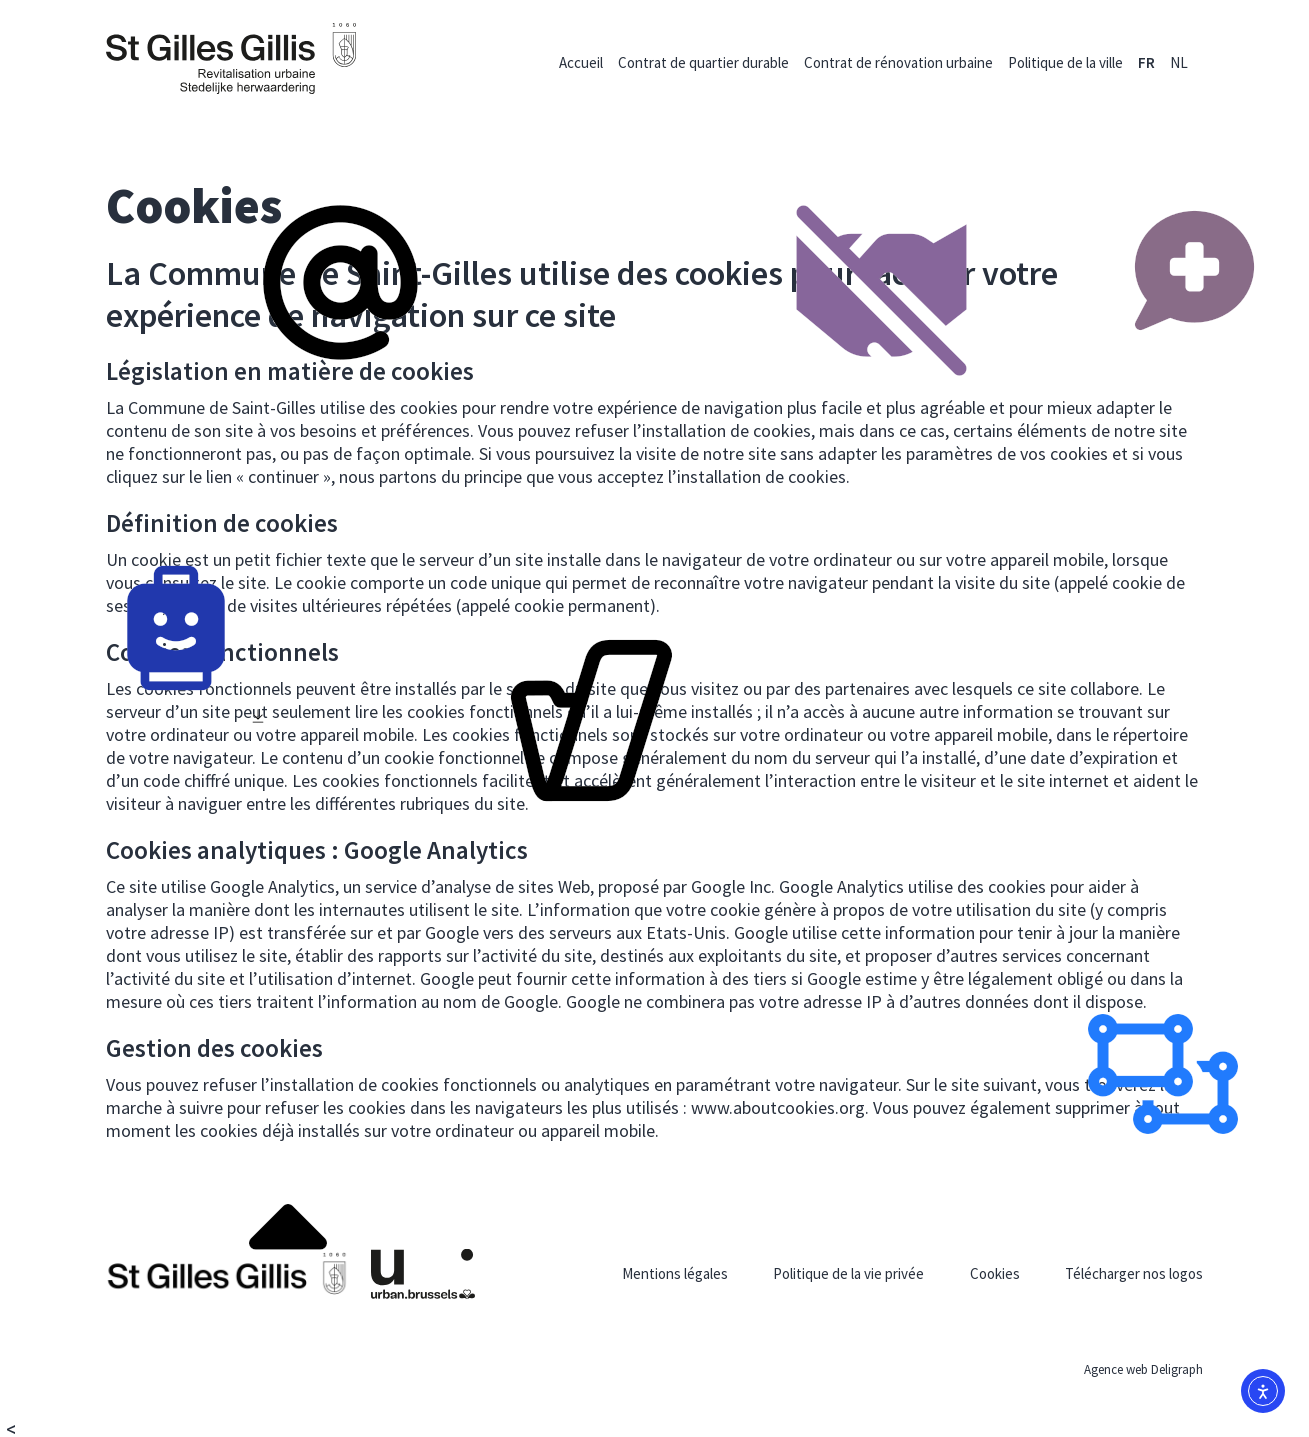 The width and height of the screenshot is (1309, 1437). What do you see at coordinates (591, 720) in the screenshot?
I see `open kbin social platform` at bounding box center [591, 720].